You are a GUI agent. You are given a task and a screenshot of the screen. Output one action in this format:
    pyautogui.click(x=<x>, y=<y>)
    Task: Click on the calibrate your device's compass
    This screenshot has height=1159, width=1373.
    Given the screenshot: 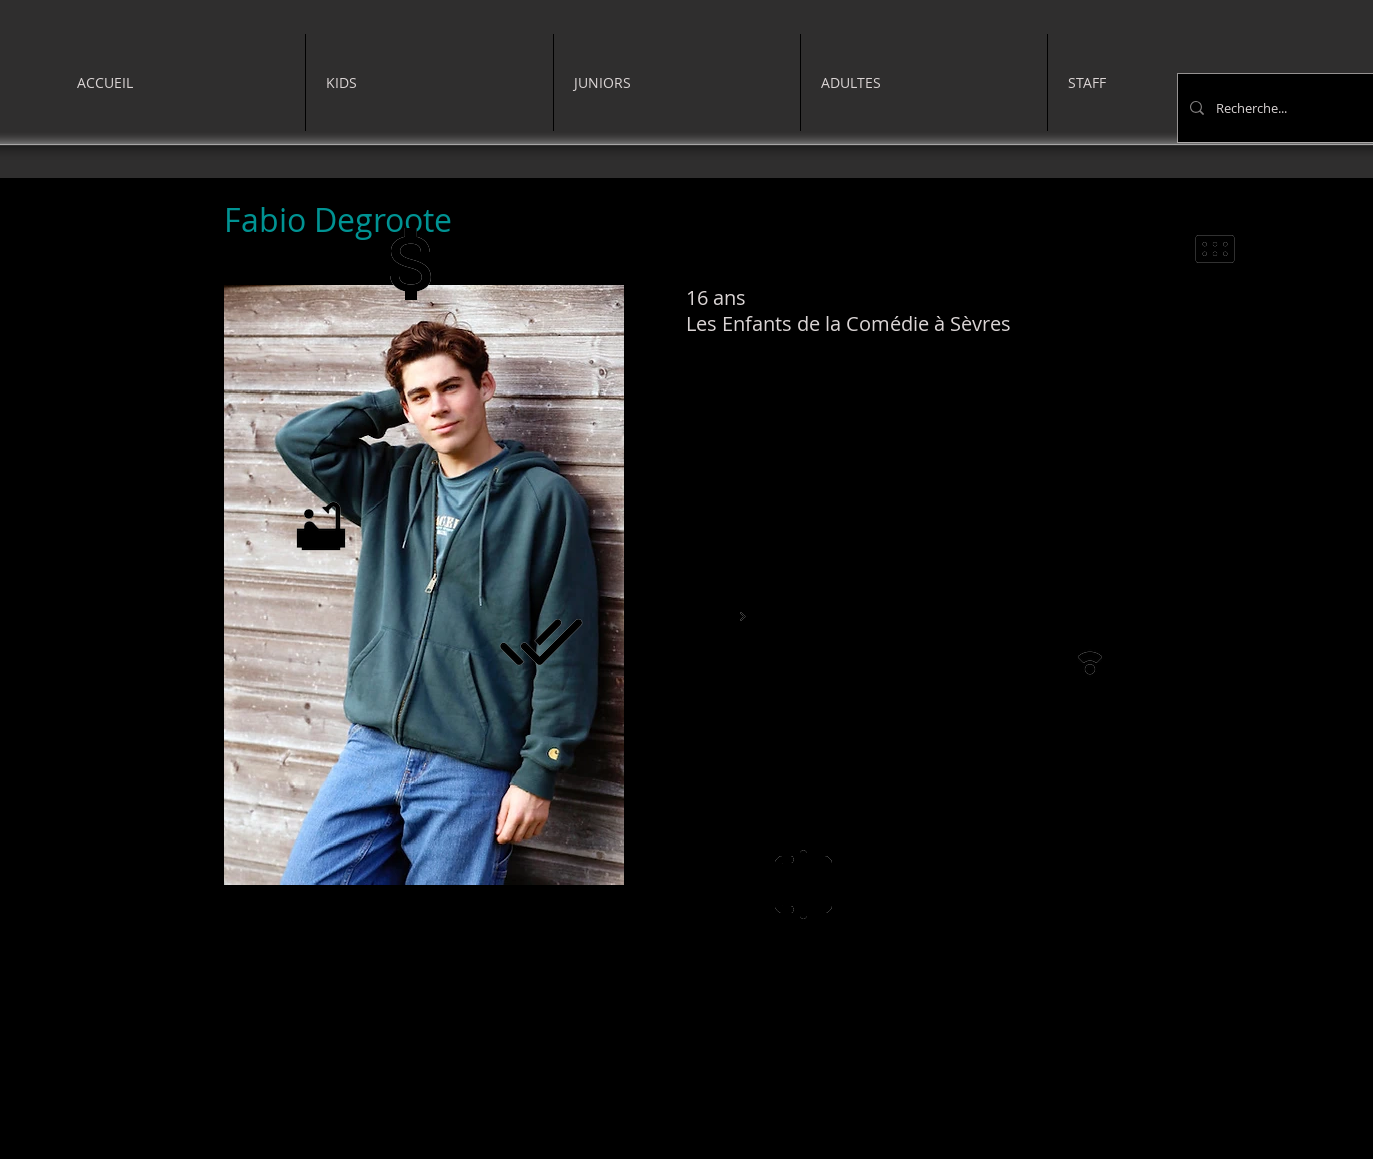 What is the action you would take?
    pyautogui.click(x=1090, y=663)
    